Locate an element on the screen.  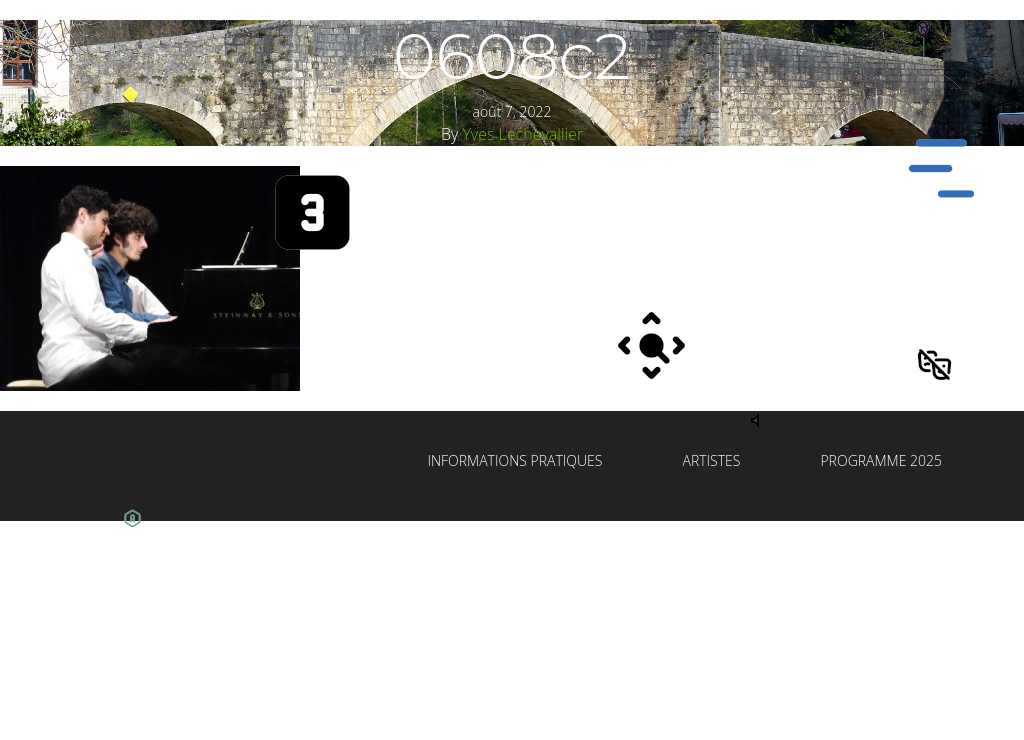
disable theater or entertainment mode is located at coordinates (934, 364).